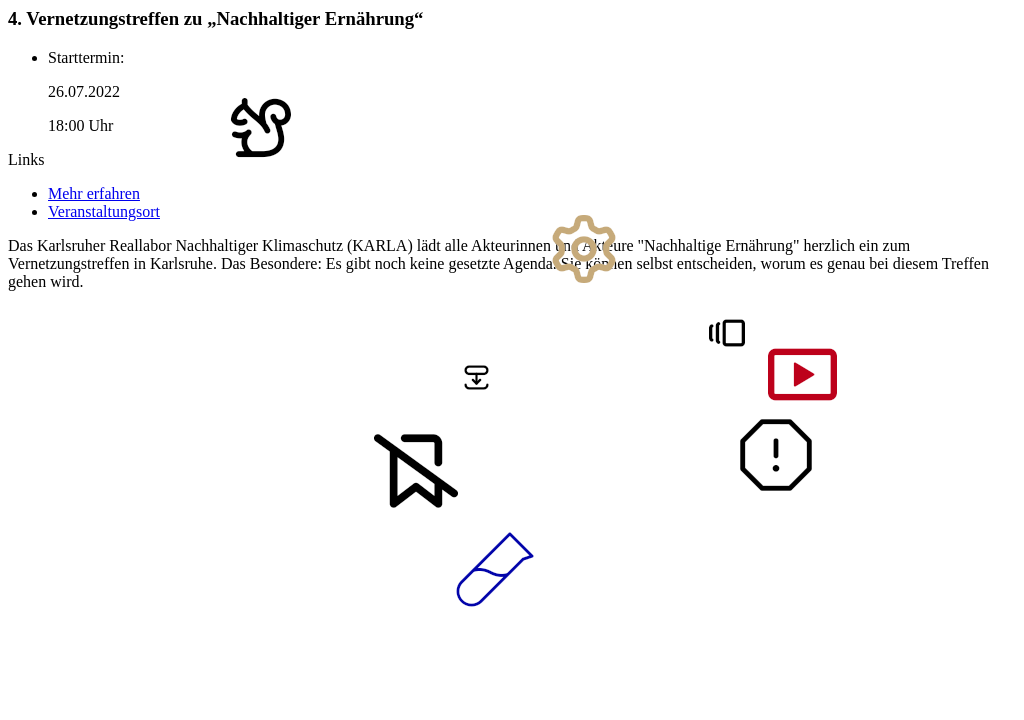 This screenshot has height=720, width=1024. What do you see at coordinates (776, 455) in the screenshot?
I see `stop or halt current action` at bounding box center [776, 455].